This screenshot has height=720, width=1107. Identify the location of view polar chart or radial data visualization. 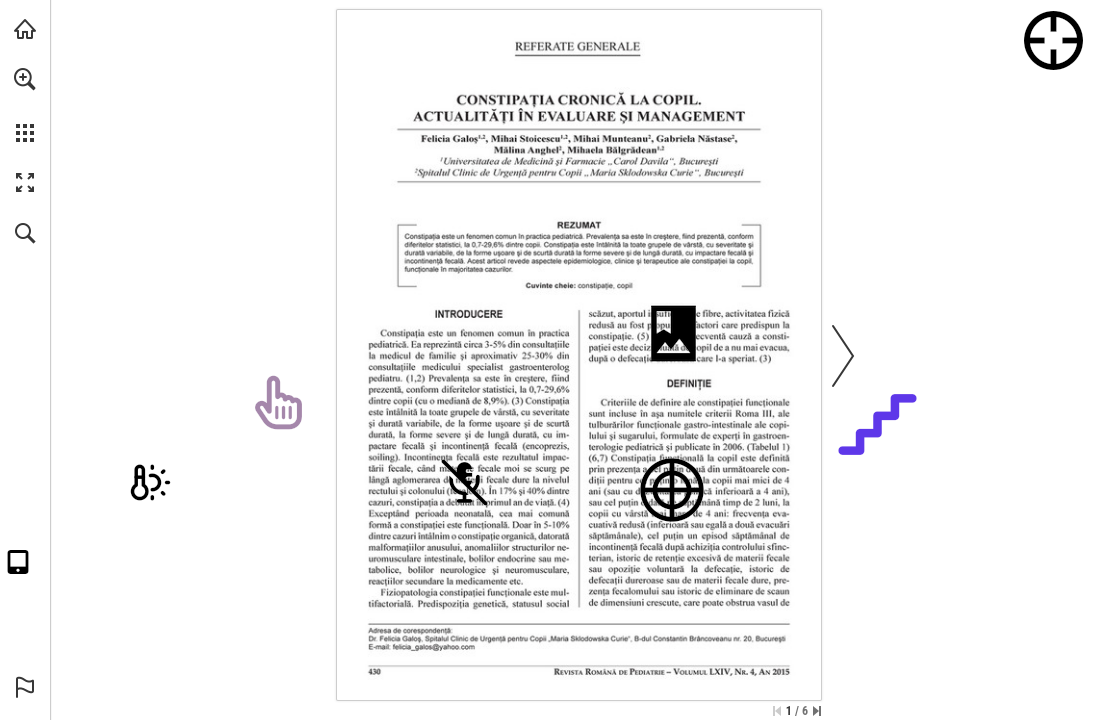
(672, 490).